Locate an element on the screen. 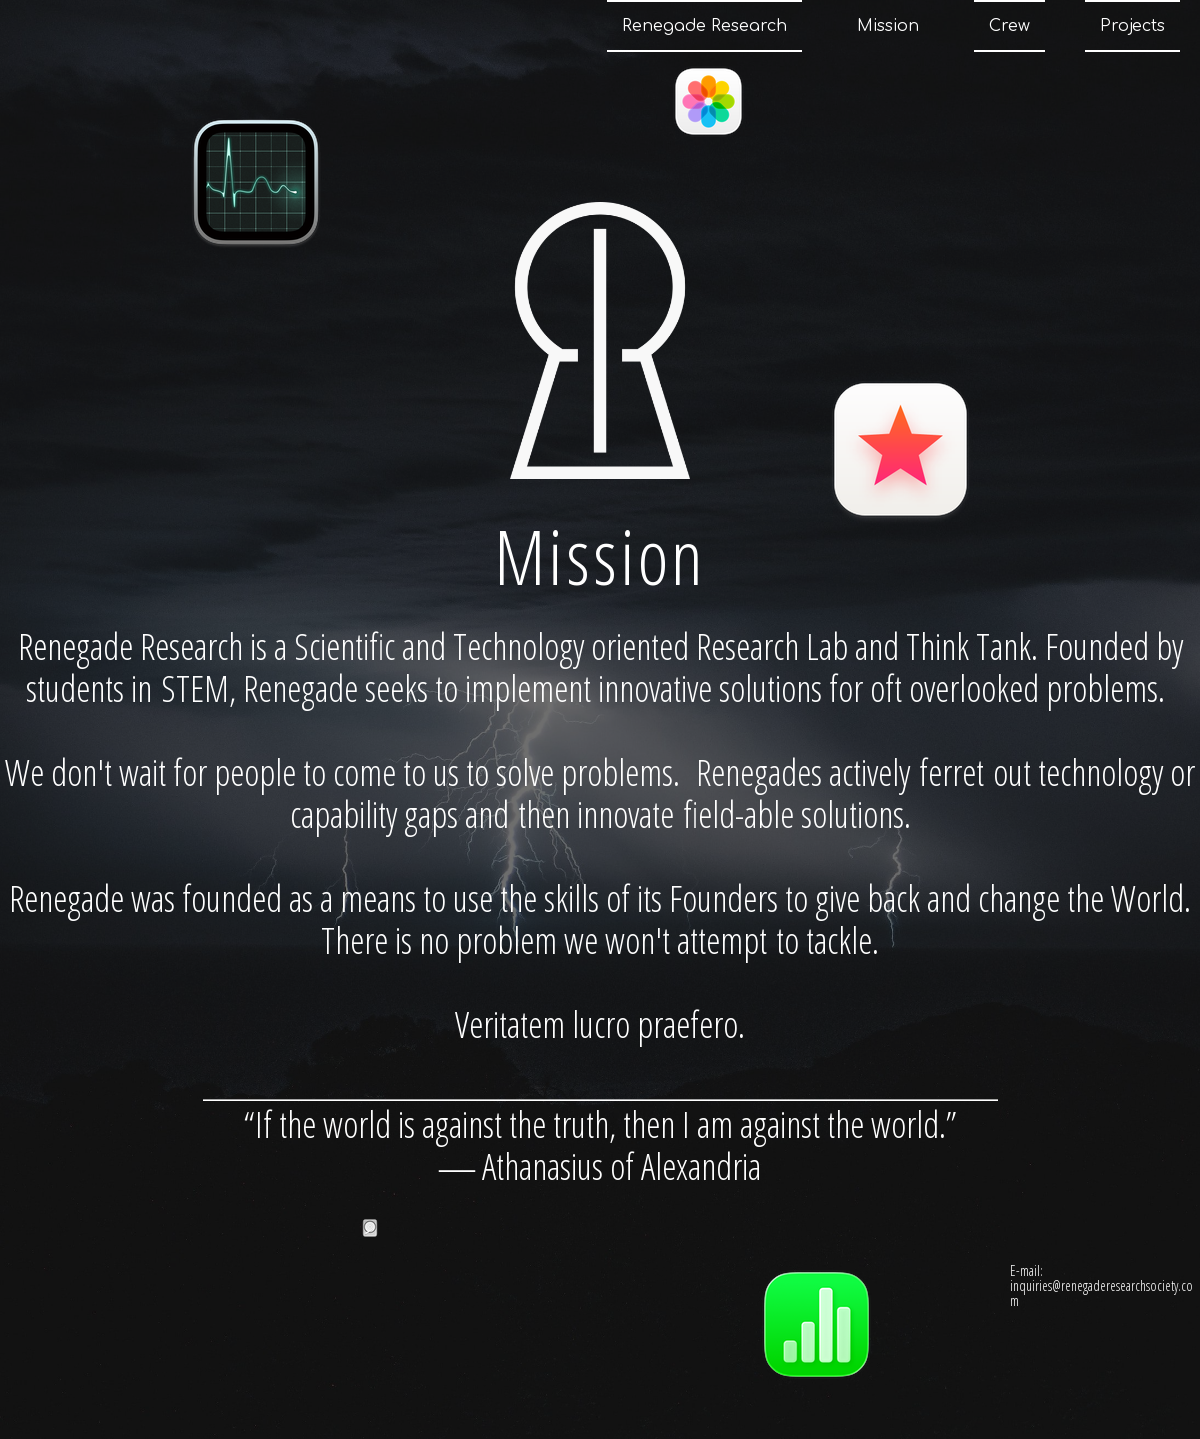 This screenshot has height=1439, width=1200. open shotwell photo manager is located at coordinates (708, 101).